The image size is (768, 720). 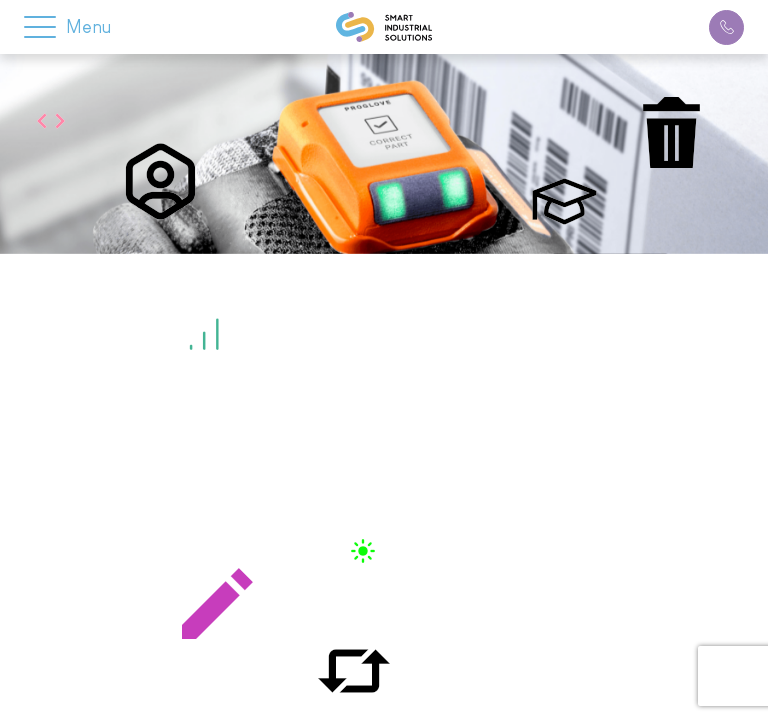 I want to click on repost or share this content, so click(x=354, y=671).